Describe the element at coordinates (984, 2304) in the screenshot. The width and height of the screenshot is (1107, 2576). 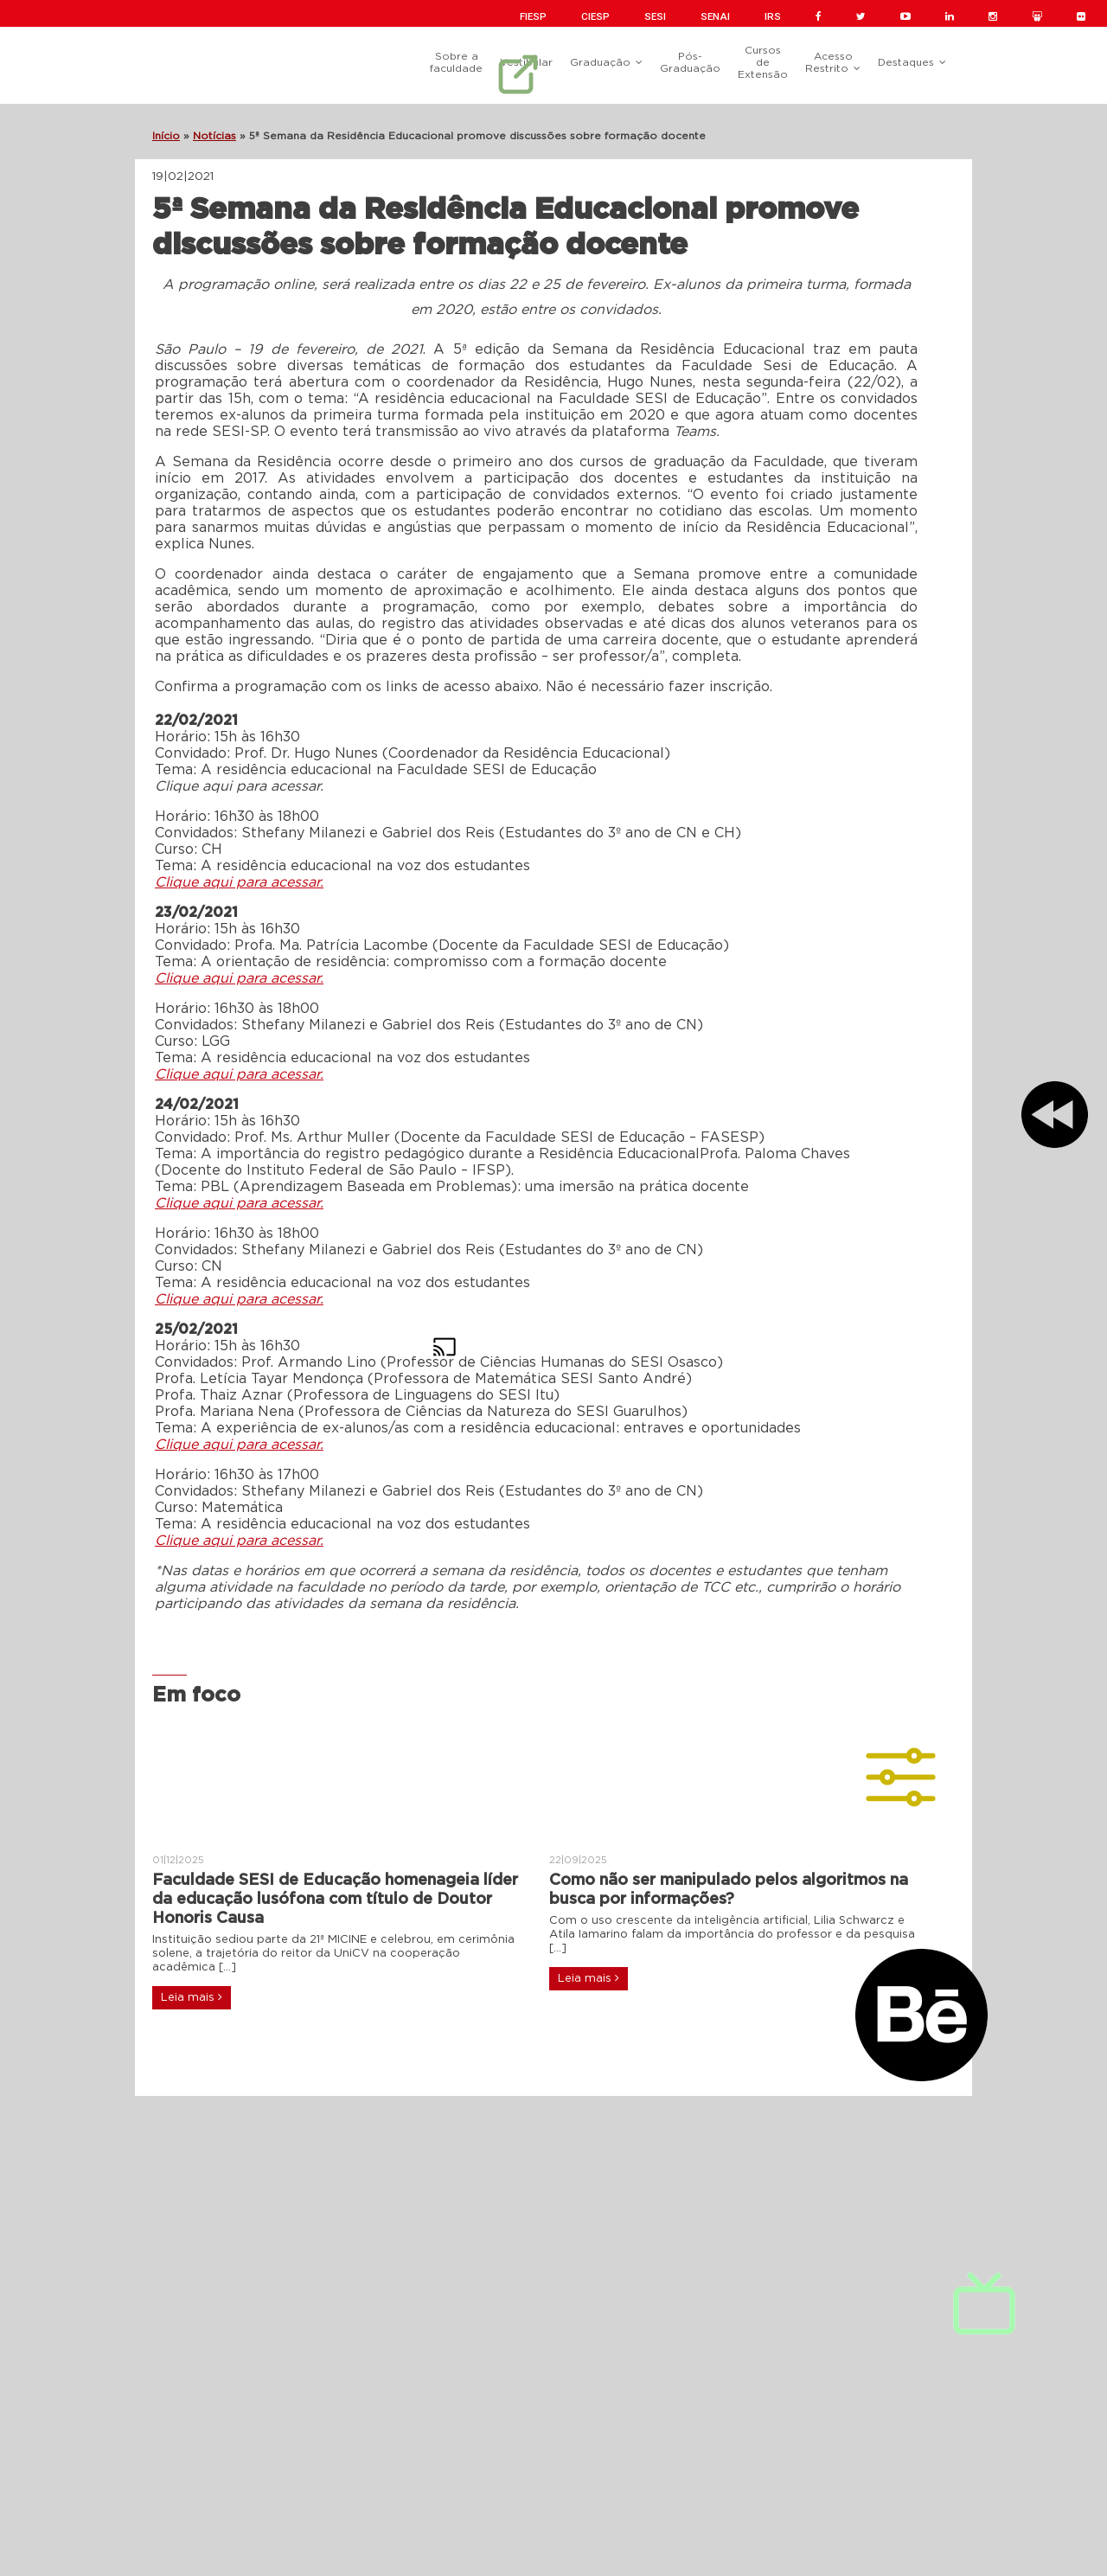
I see `access tv or video streaming content` at that location.